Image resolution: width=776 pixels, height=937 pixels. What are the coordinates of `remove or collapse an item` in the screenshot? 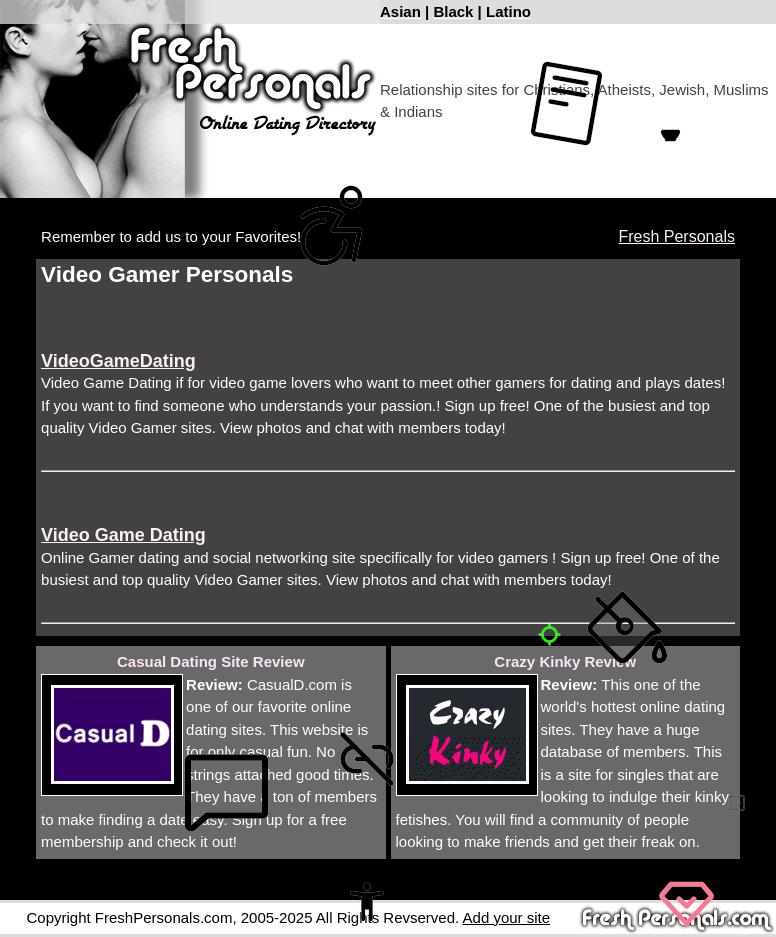 It's located at (737, 803).